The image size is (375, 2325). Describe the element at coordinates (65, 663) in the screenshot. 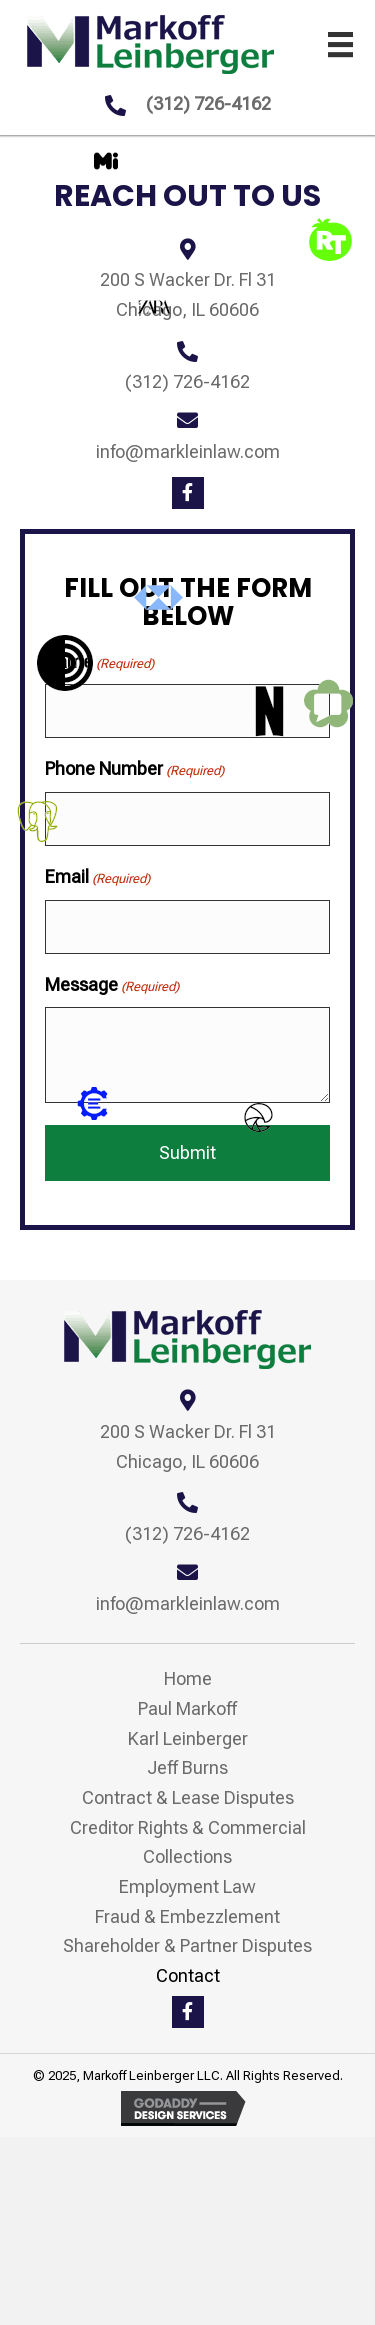

I see `open tor browser for anonymous web browsing` at that location.